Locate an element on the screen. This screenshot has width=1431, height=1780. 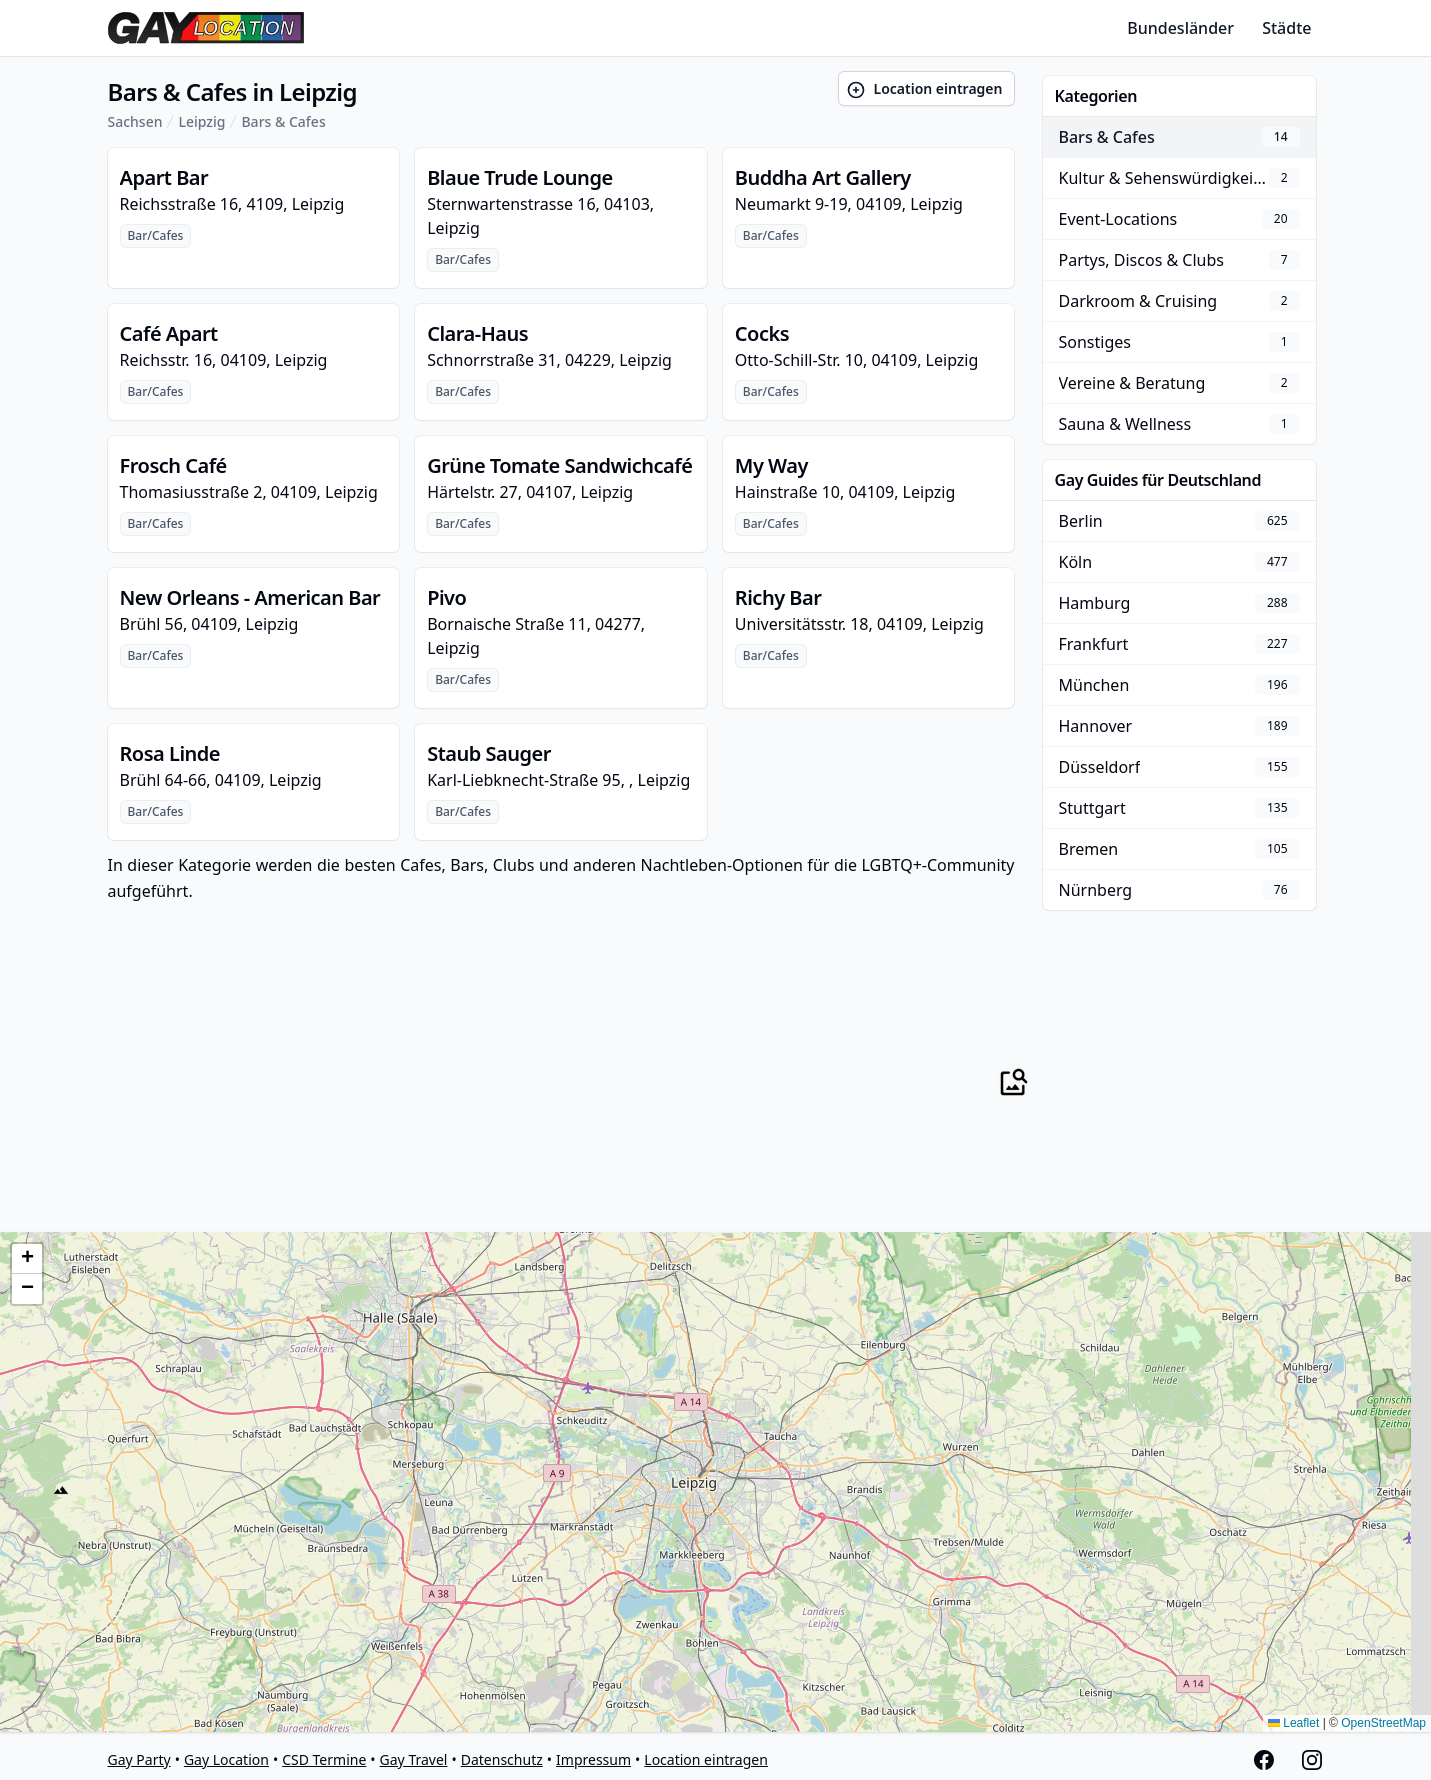
switch to terrain map view is located at coordinates (61, 1490).